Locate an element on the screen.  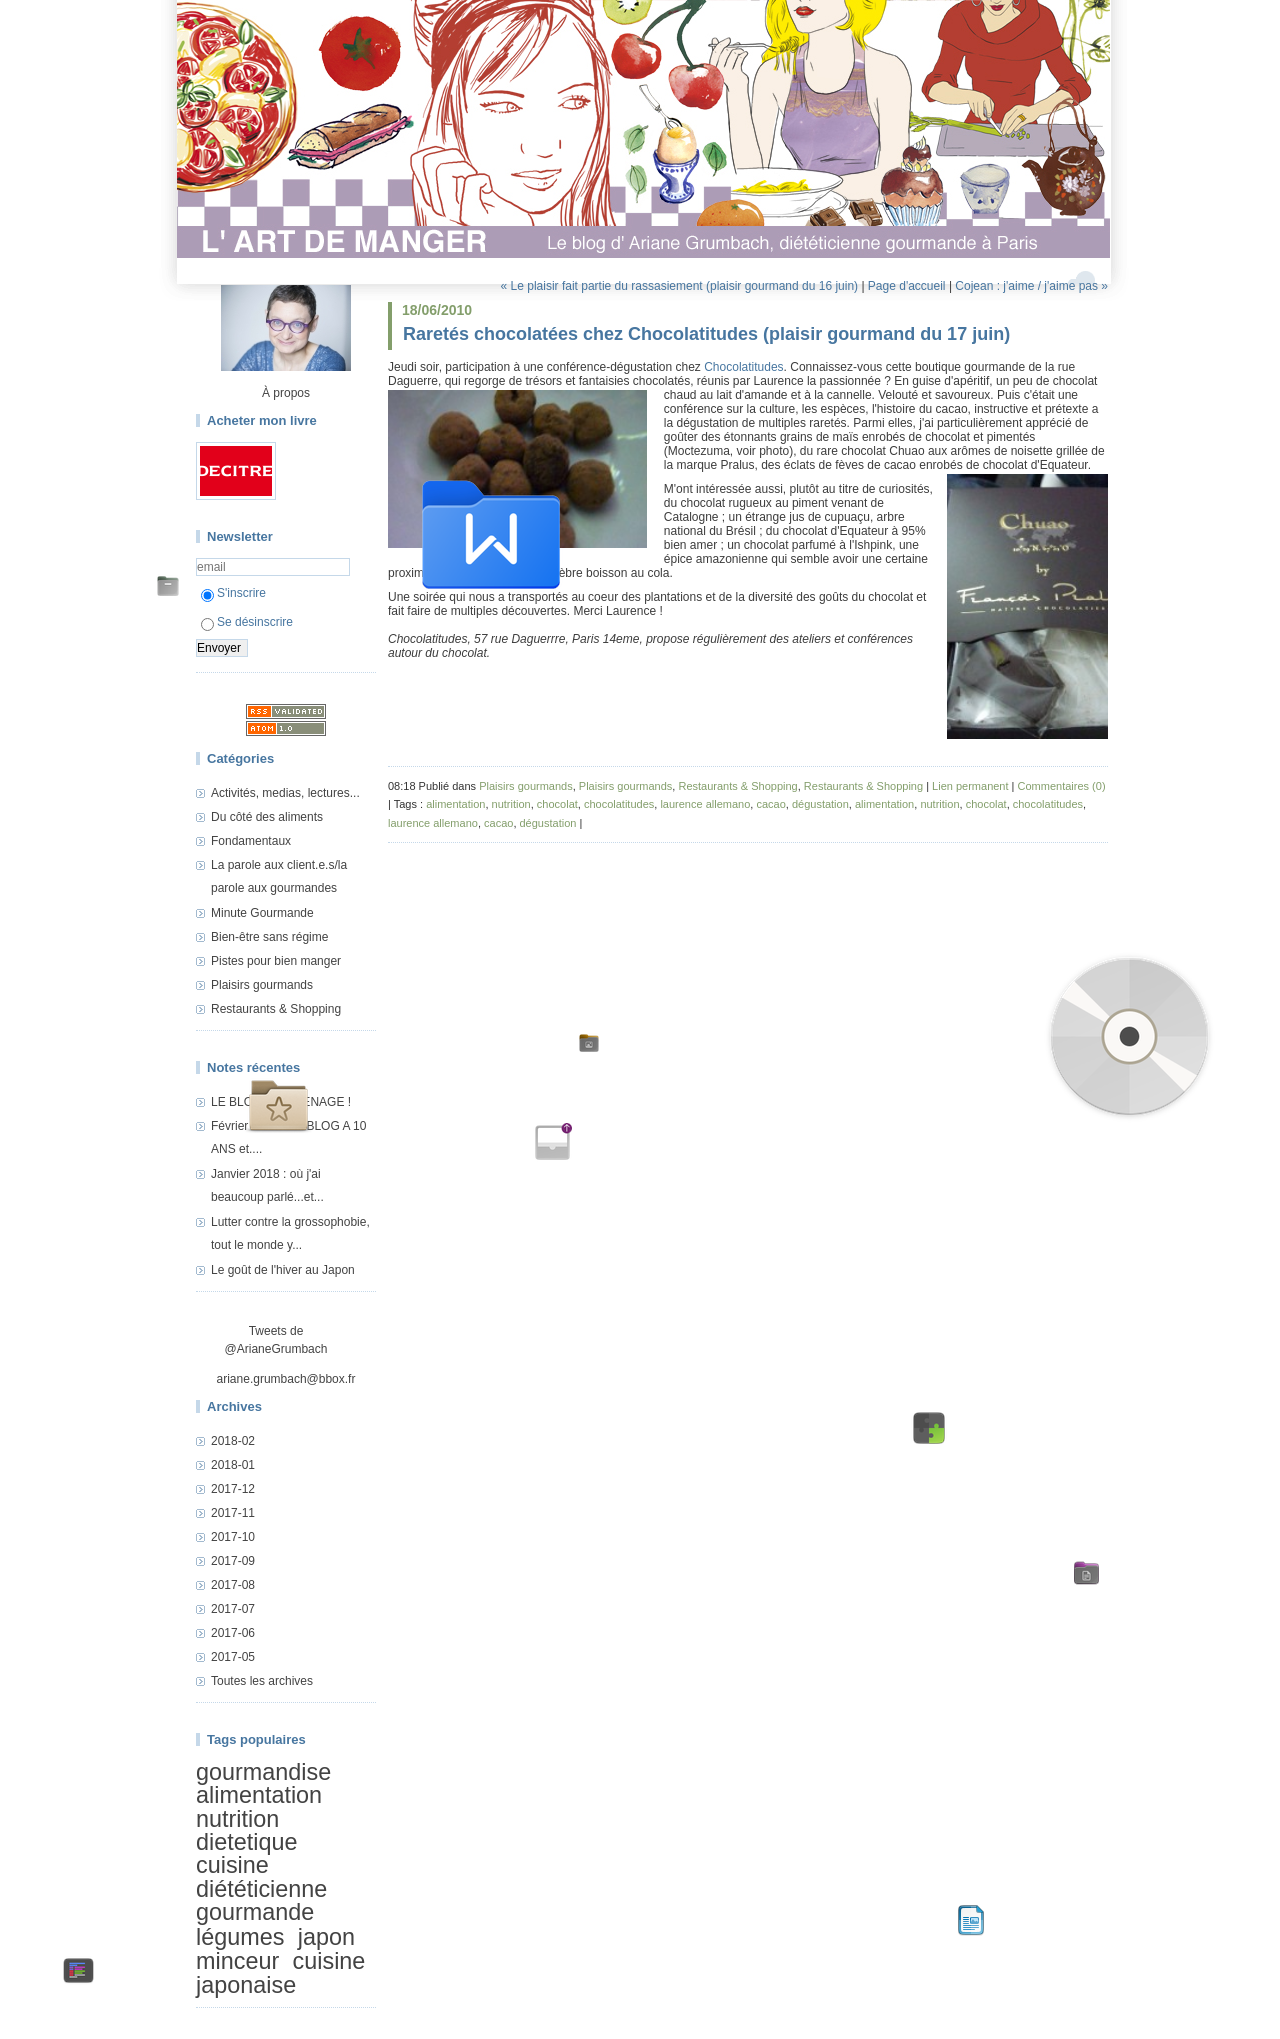
access CD/DVD drive or optical media is located at coordinates (1129, 1036).